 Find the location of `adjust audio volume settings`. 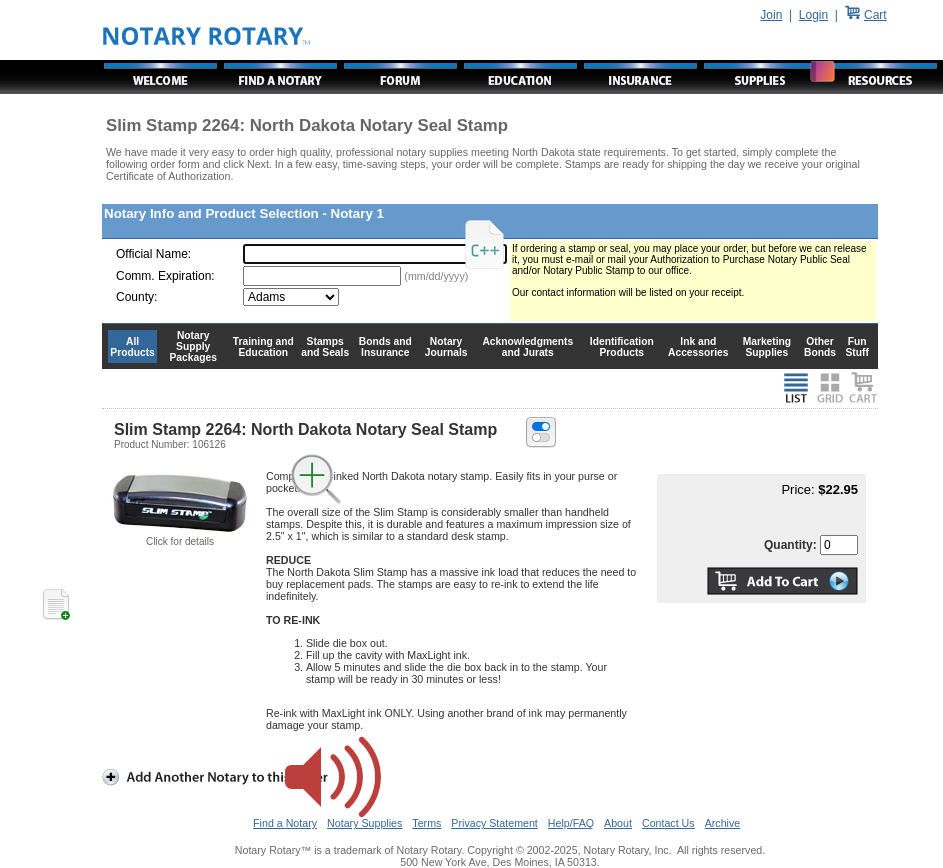

adjust audio volume settings is located at coordinates (333, 777).